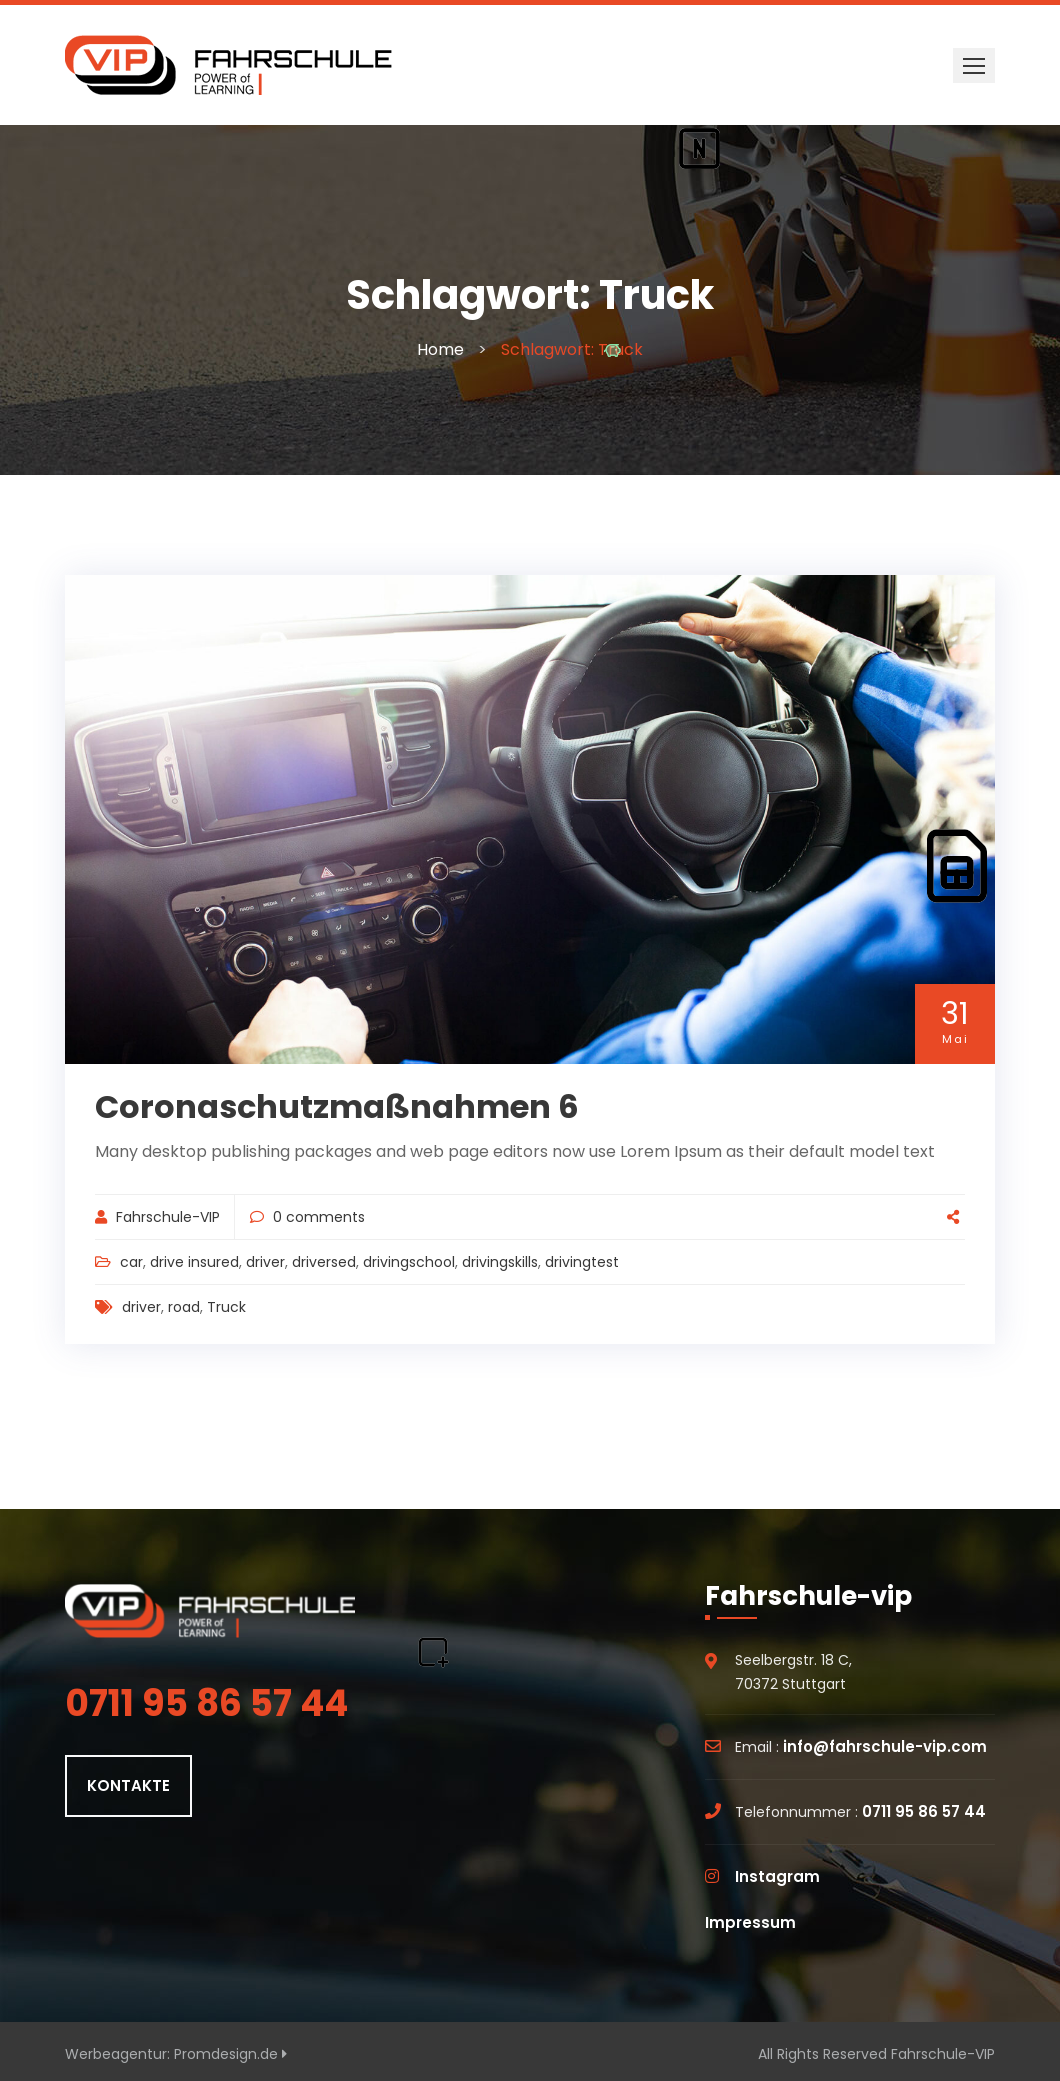 The width and height of the screenshot is (1060, 2081). I want to click on manage SIM card settings, so click(957, 866).